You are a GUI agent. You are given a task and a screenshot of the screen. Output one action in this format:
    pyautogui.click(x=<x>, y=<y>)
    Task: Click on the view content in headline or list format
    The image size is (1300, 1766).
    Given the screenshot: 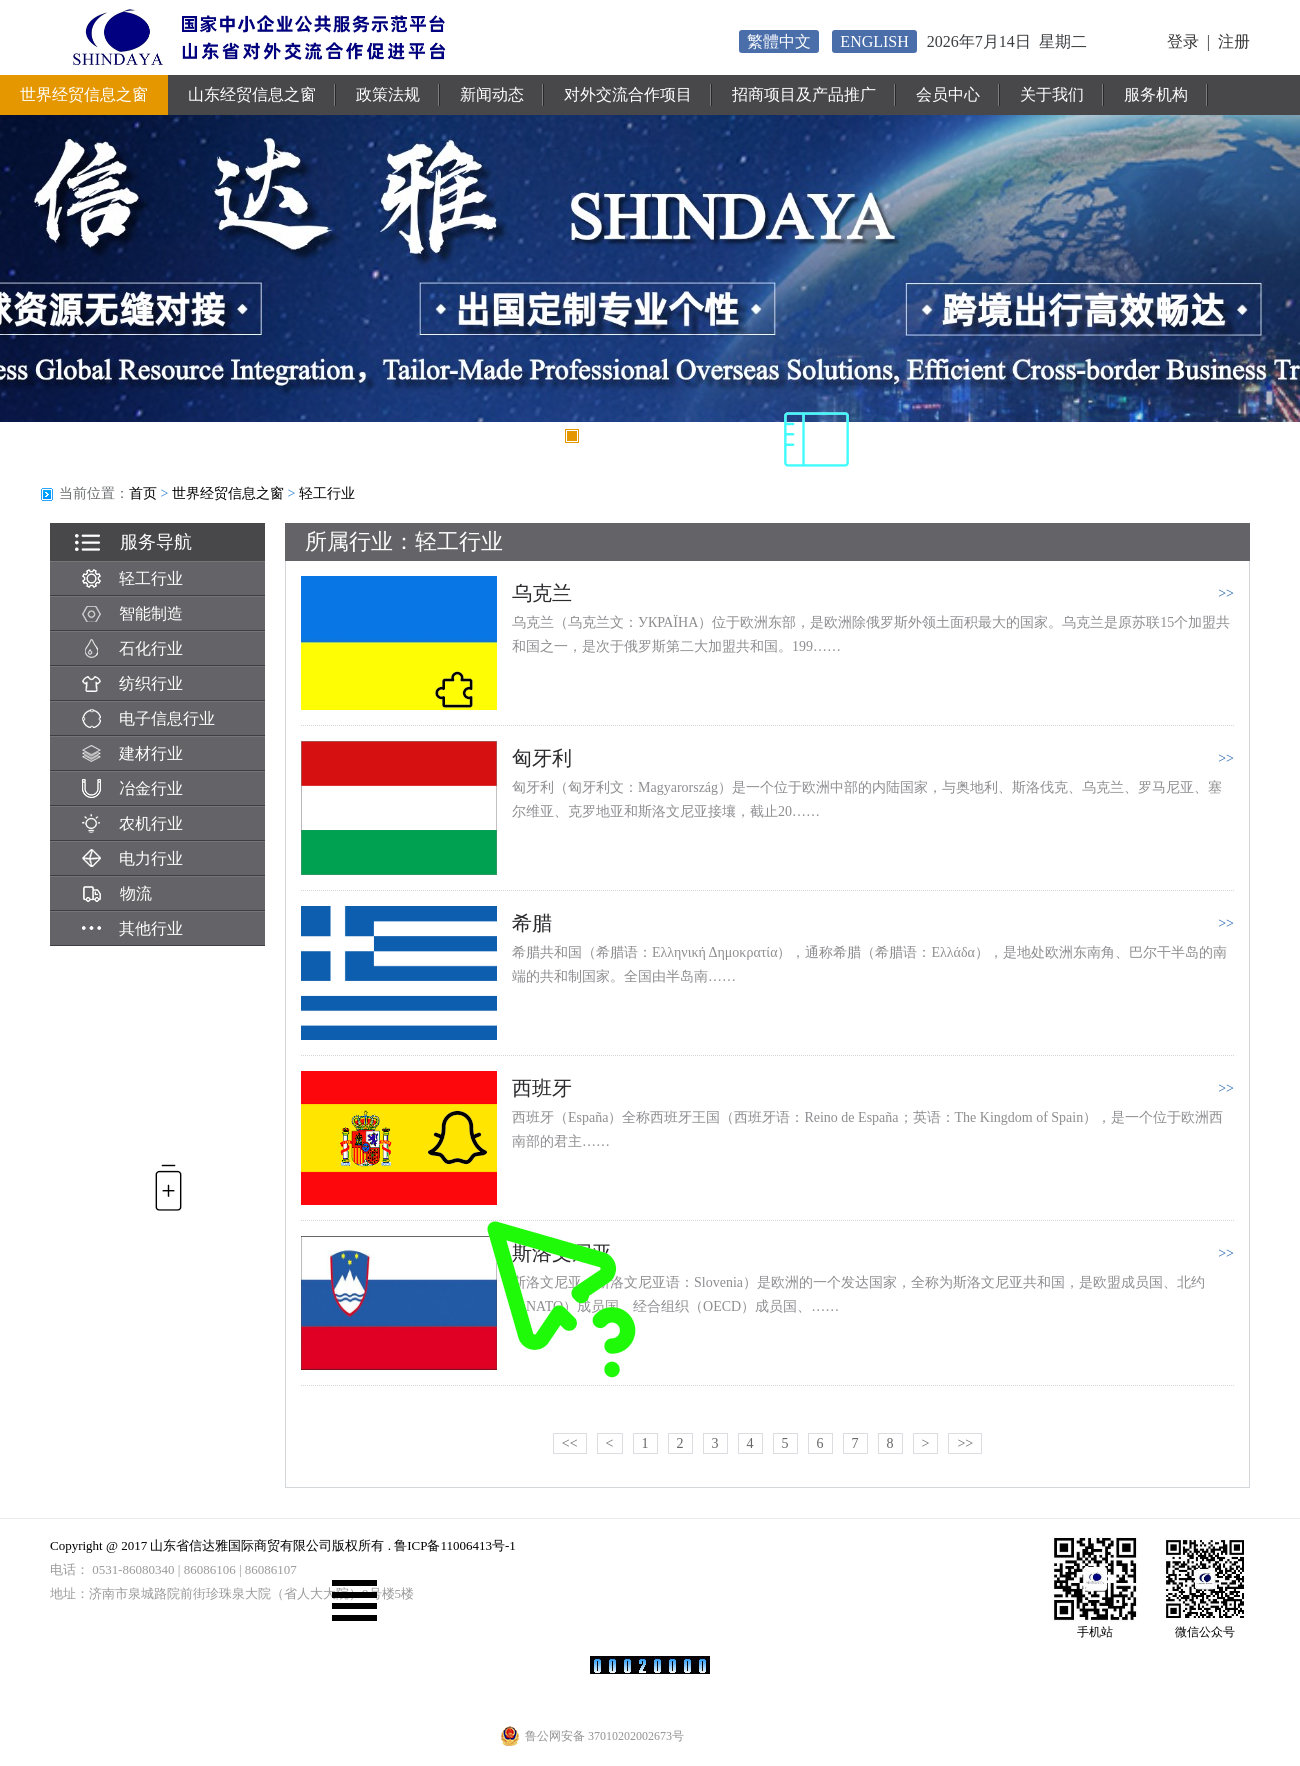 What is the action you would take?
    pyautogui.click(x=354, y=1600)
    